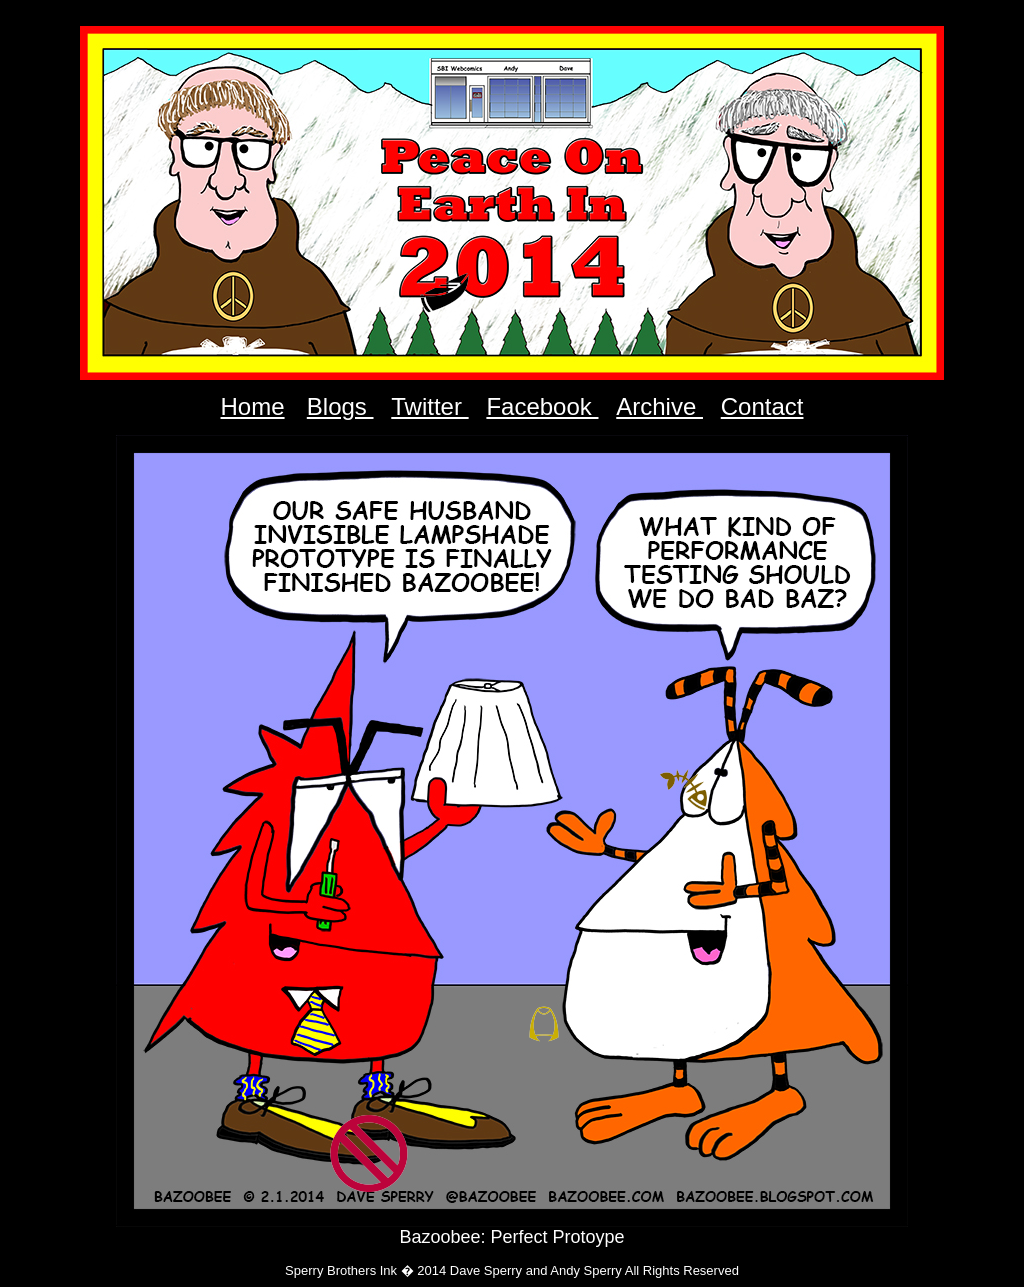 The width and height of the screenshot is (1024, 1287). What do you see at coordinates (369, 1153) in the screenshot?
I see `indicates a blocked or prohibited action` at bounding box center [369, 1153].